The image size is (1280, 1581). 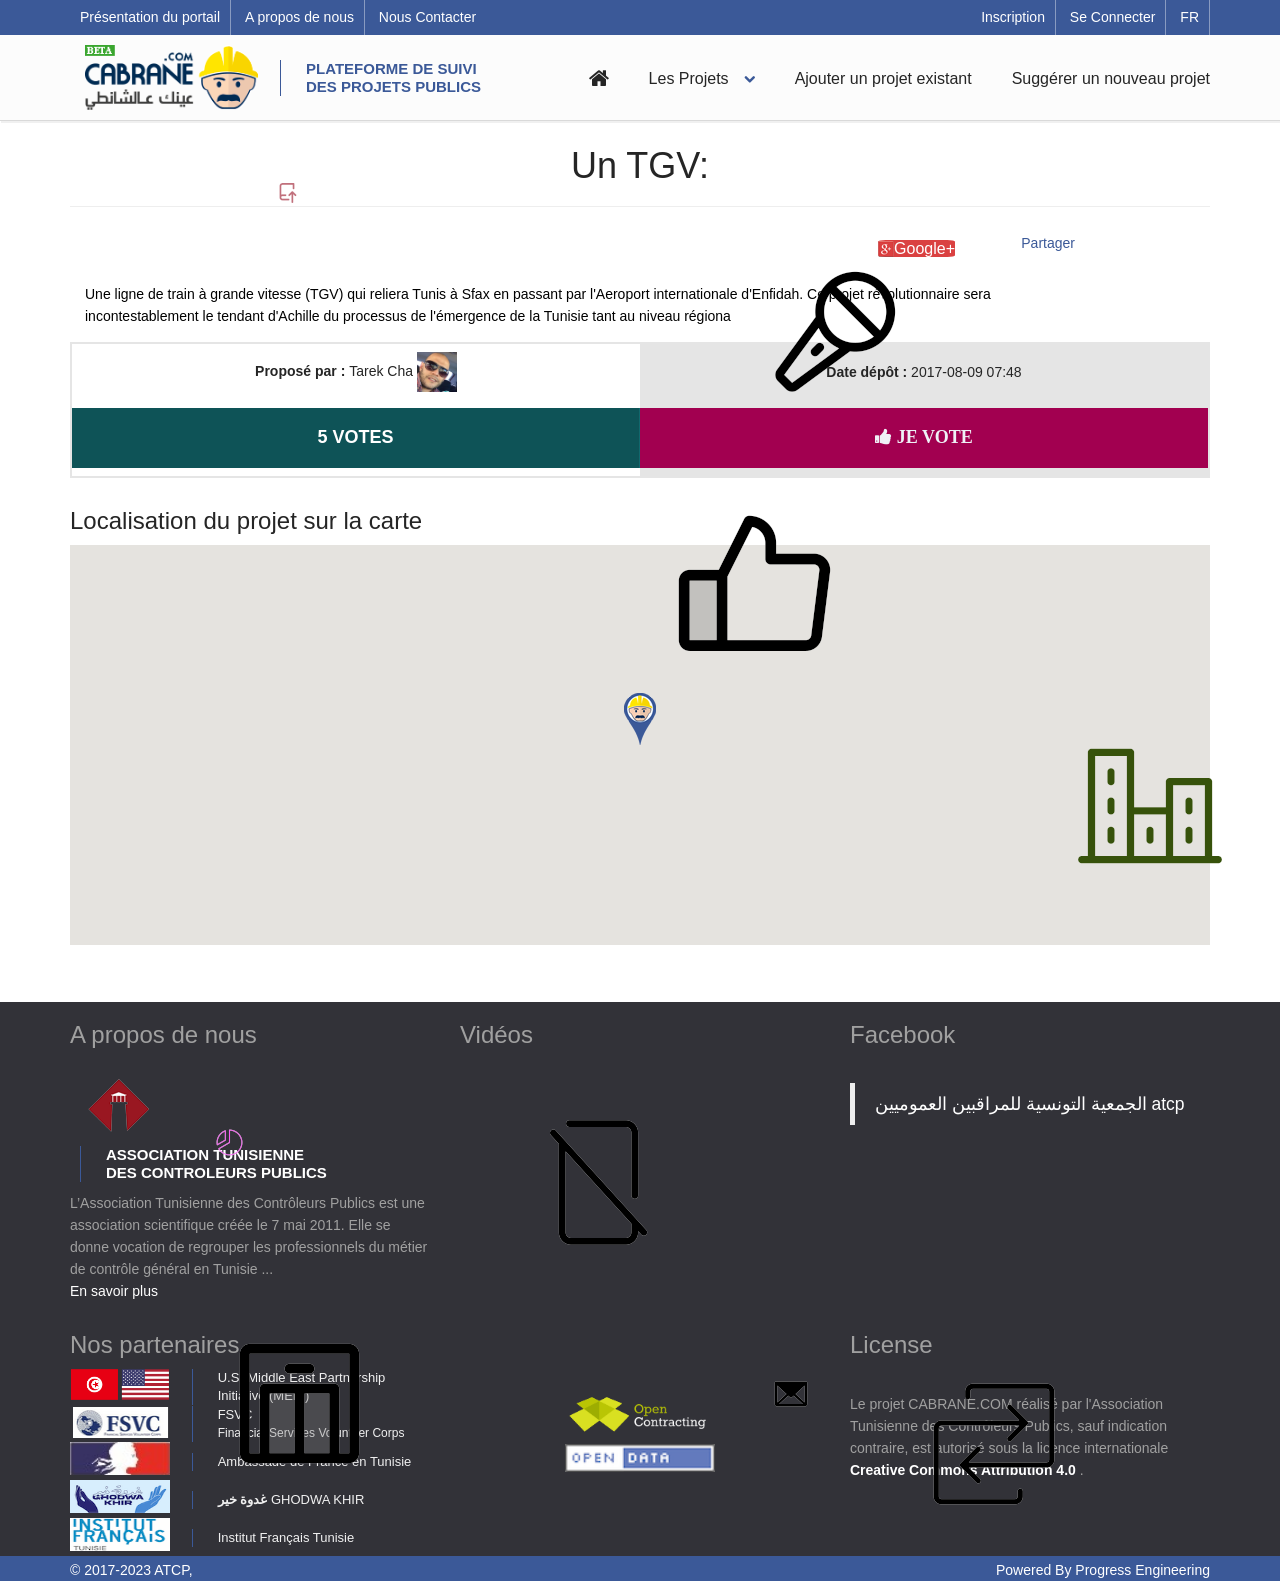 I want to click on view a segment of analytics data, so click(x=229, y=1142).